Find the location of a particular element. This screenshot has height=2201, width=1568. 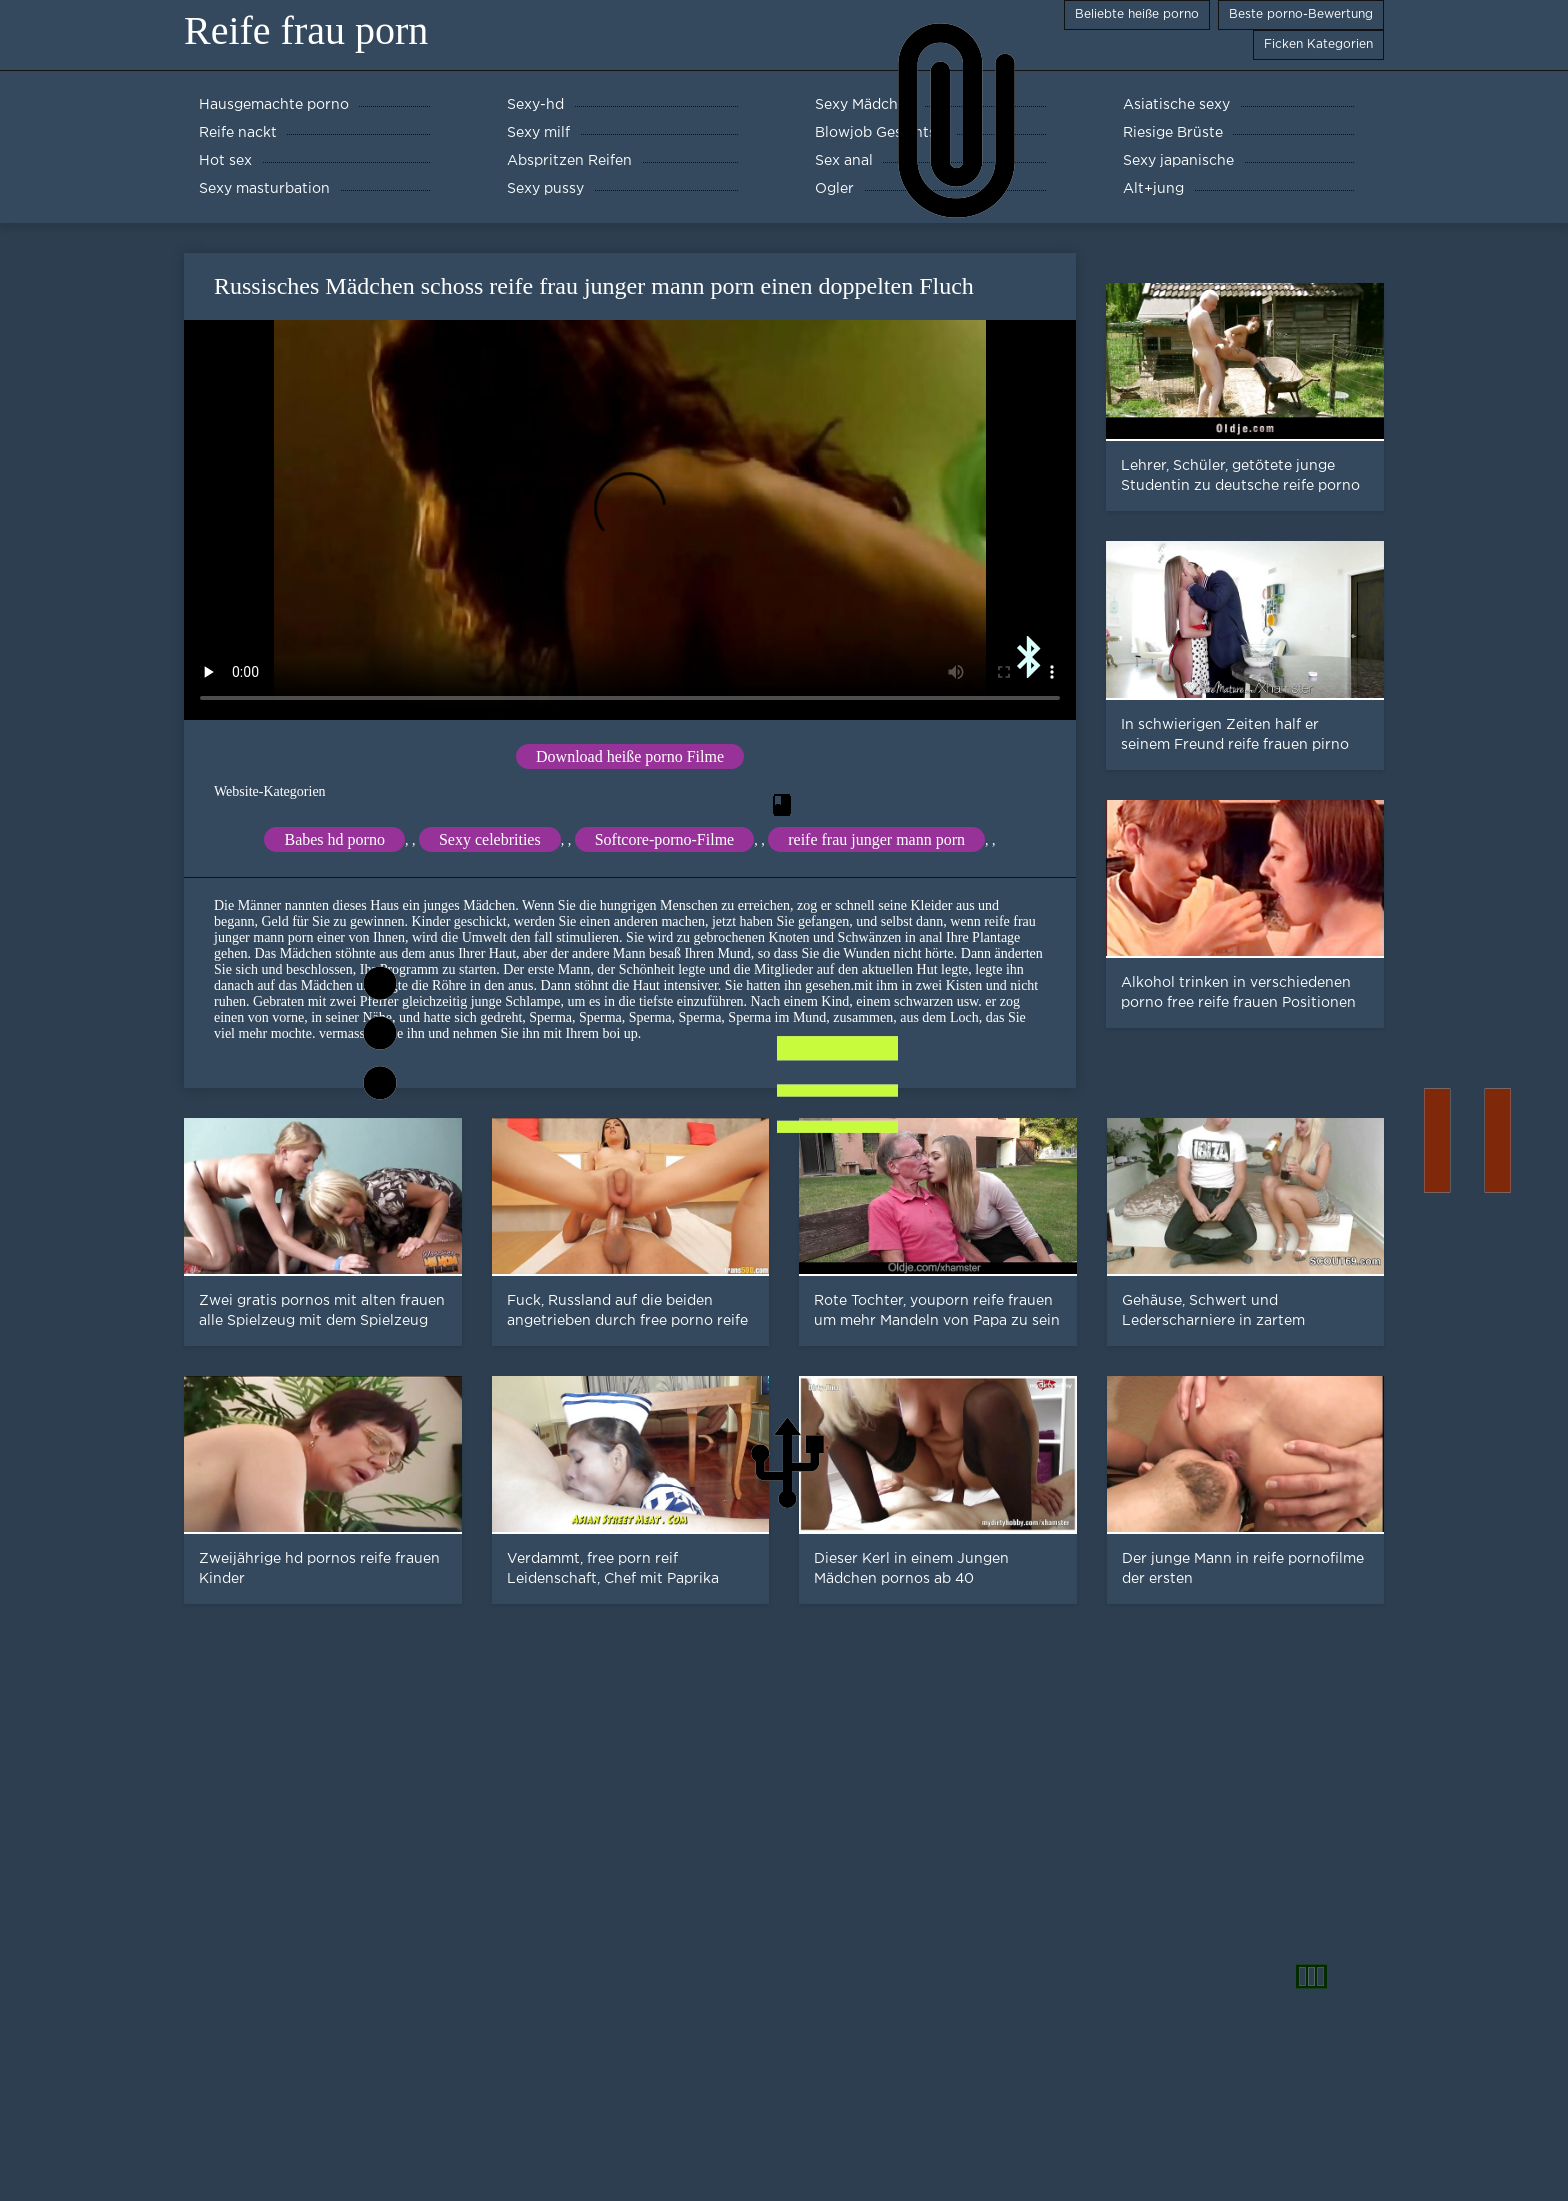

access more options or actions is located at coordinates (380, 1033).